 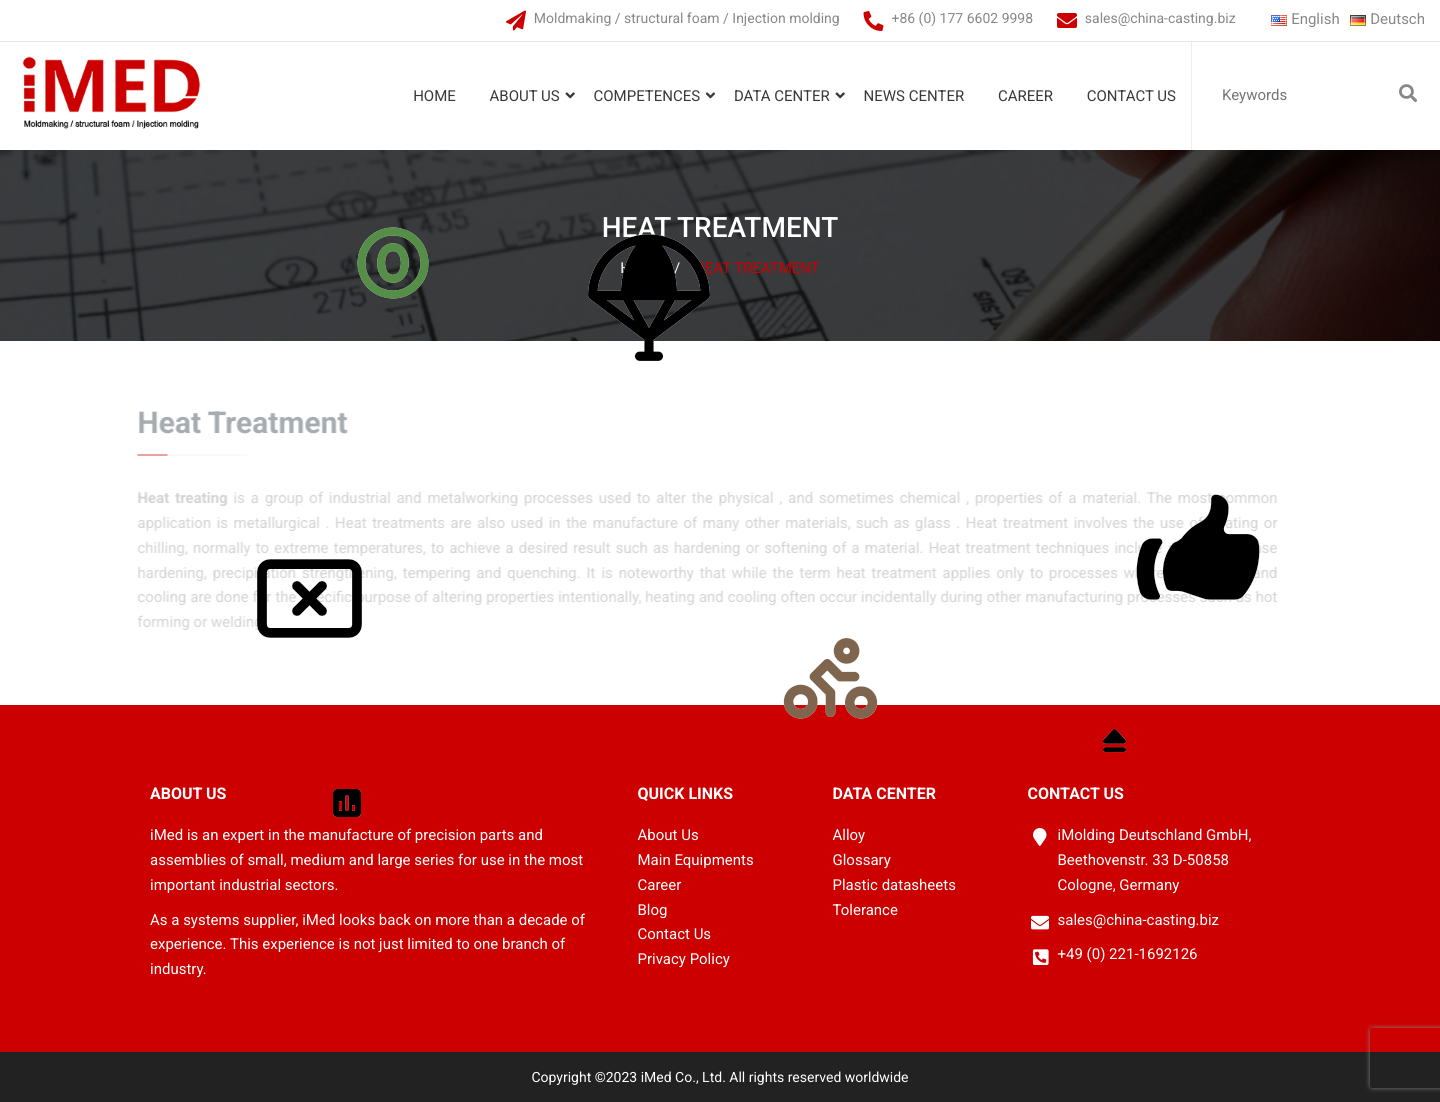 I want to click on access emergency or backup features, so click(x=649, y=300).